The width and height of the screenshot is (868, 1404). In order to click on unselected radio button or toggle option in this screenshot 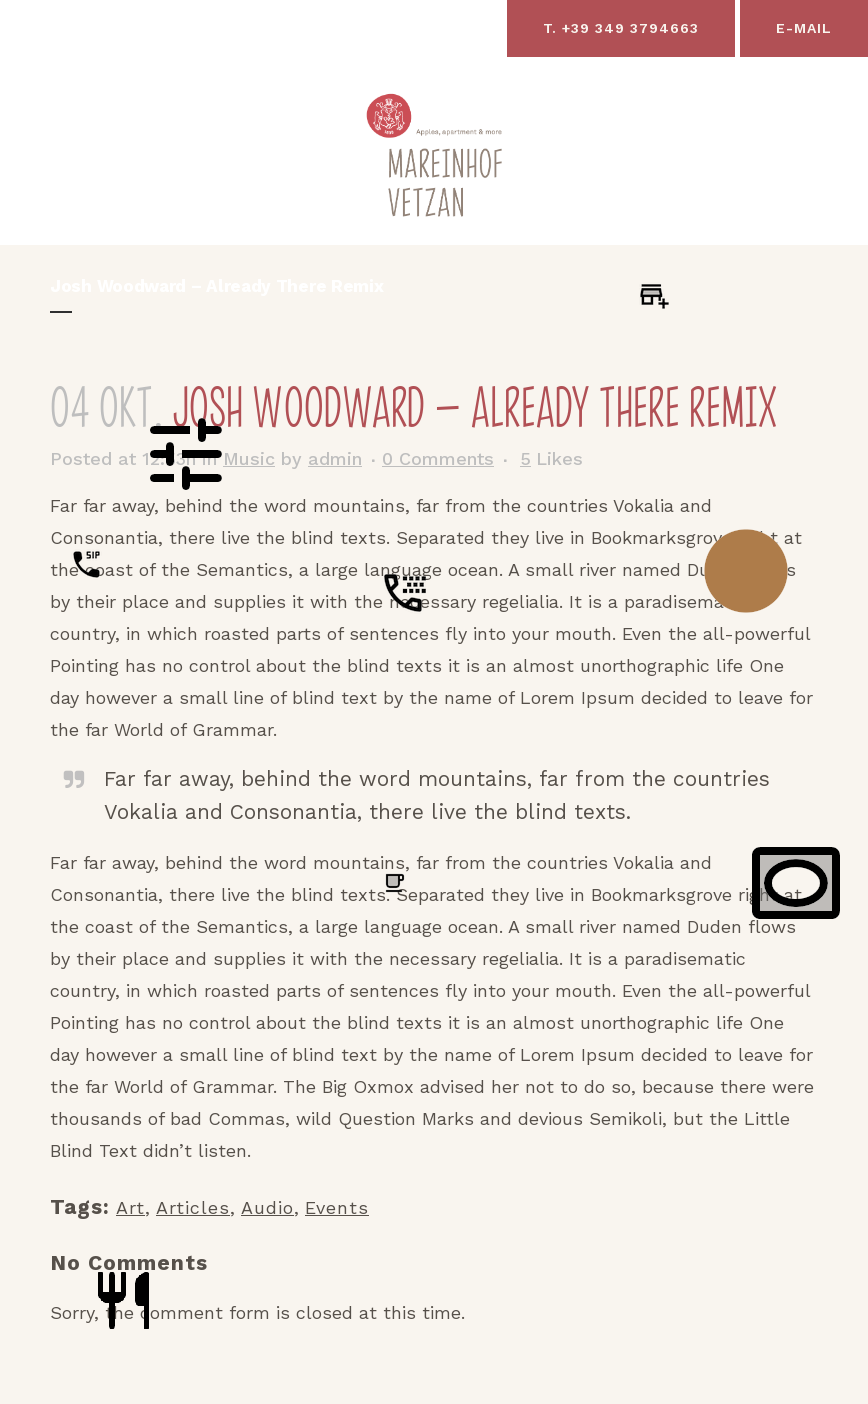, I will do `click(746, 571)`.